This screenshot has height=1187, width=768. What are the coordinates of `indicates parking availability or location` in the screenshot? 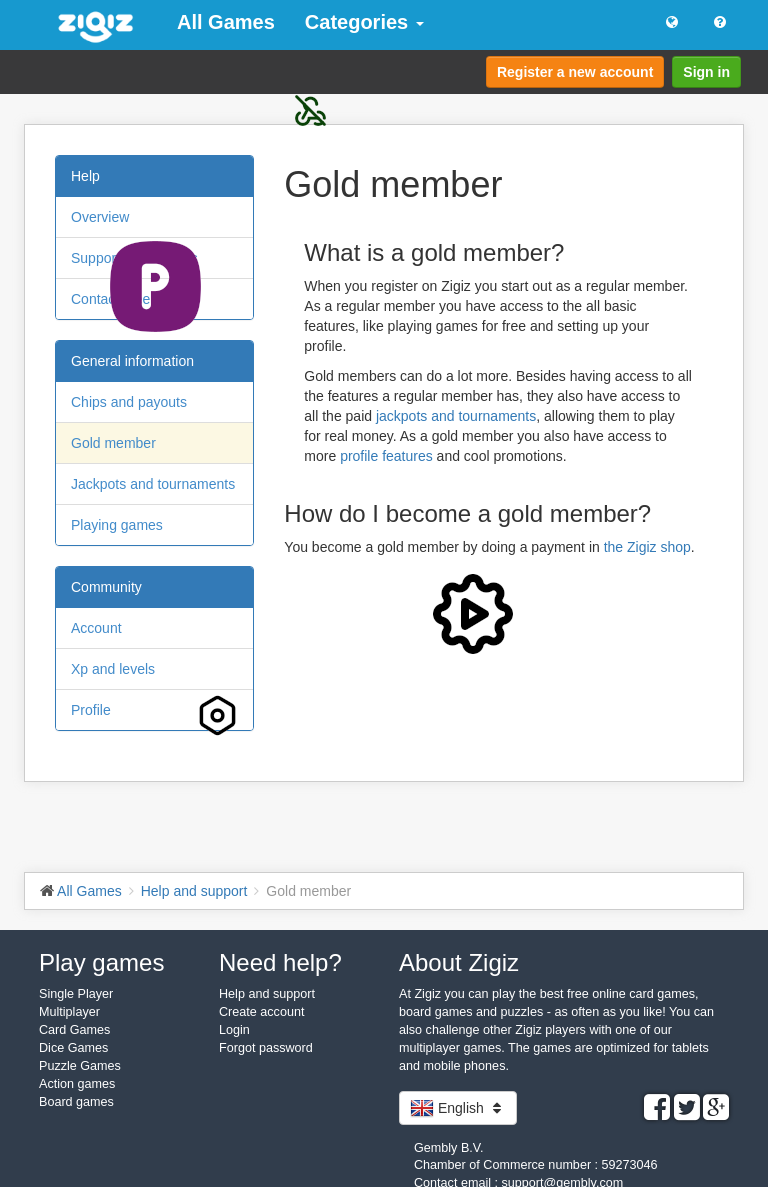 It's located at (155, 286).